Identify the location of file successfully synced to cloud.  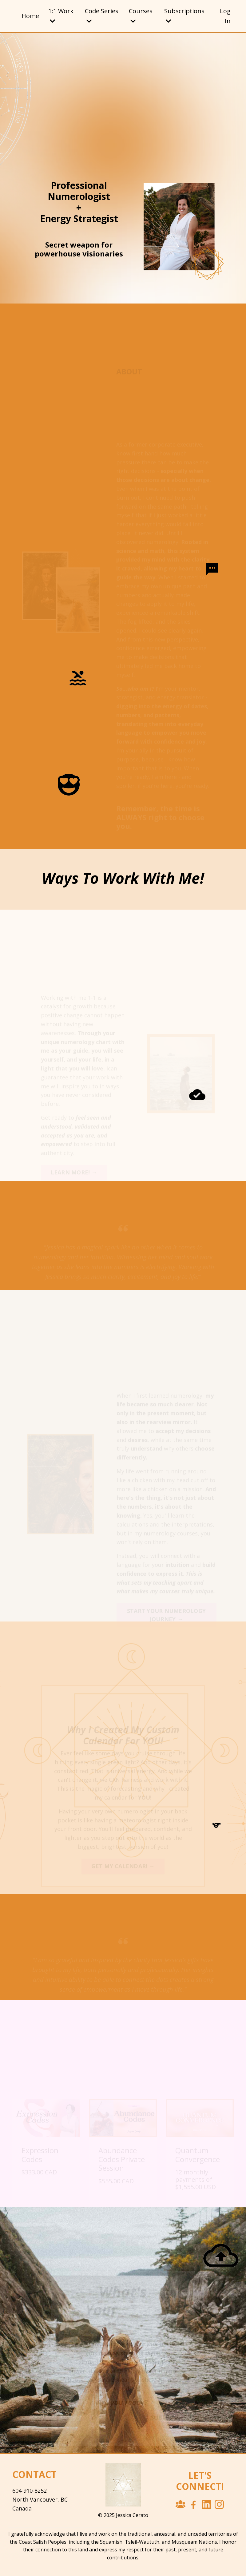
(197, 1094).